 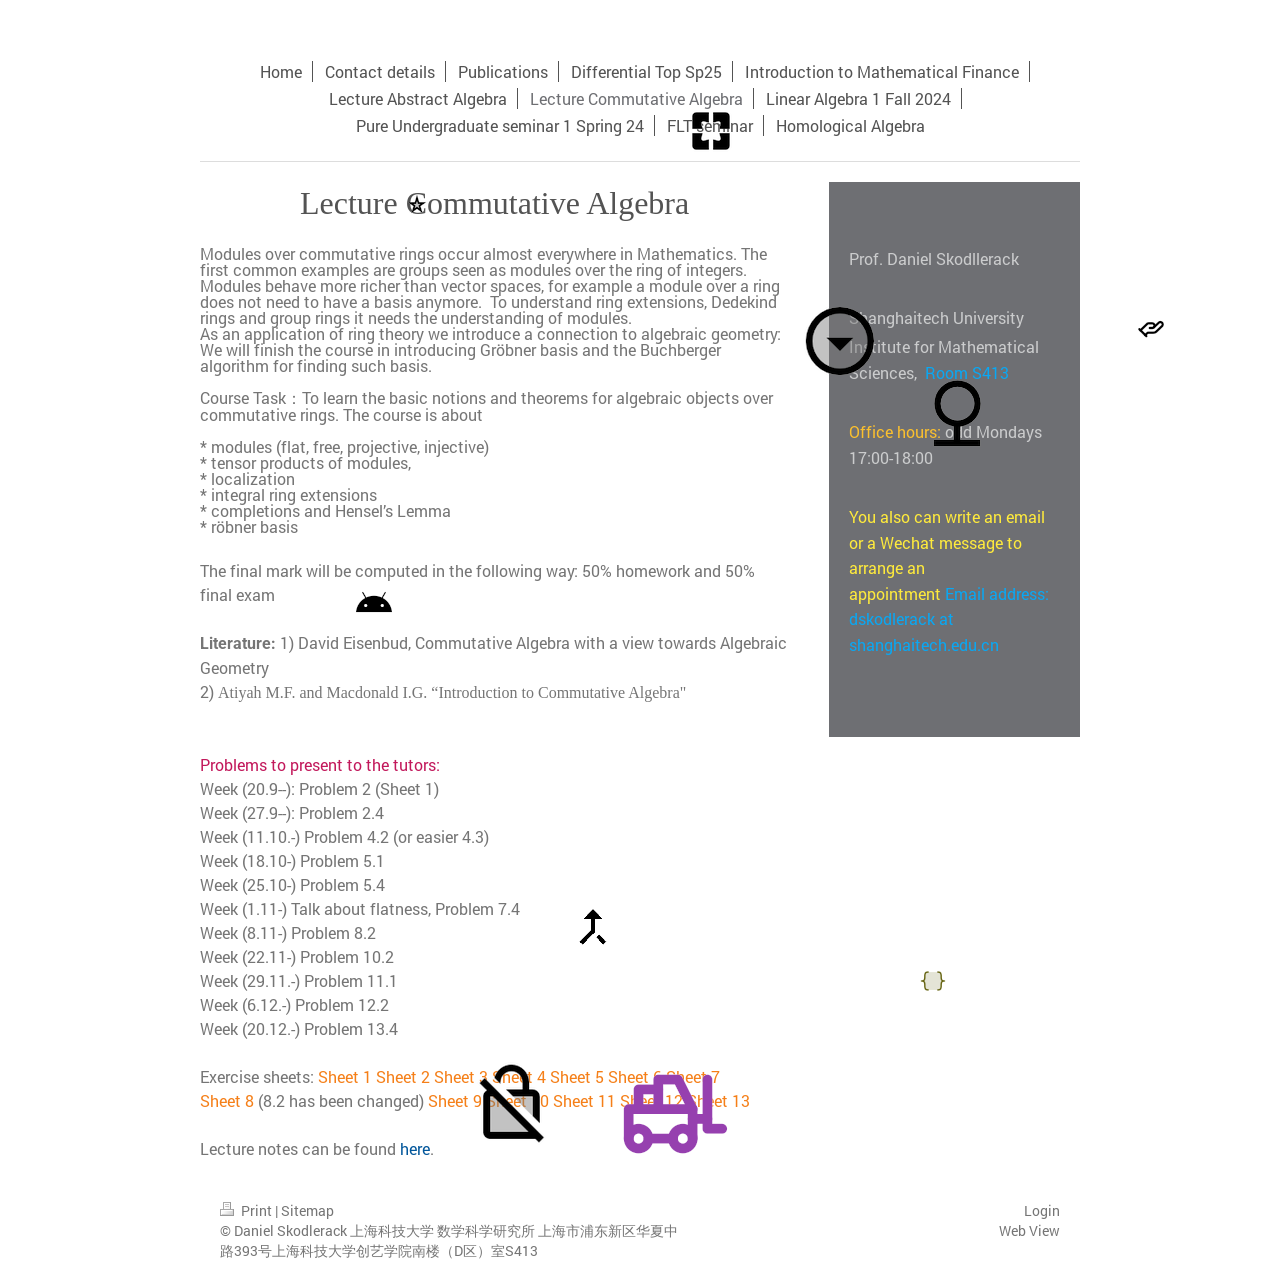 I want to click on merge multiple calls into a conference call, so click(x=593, y=927).